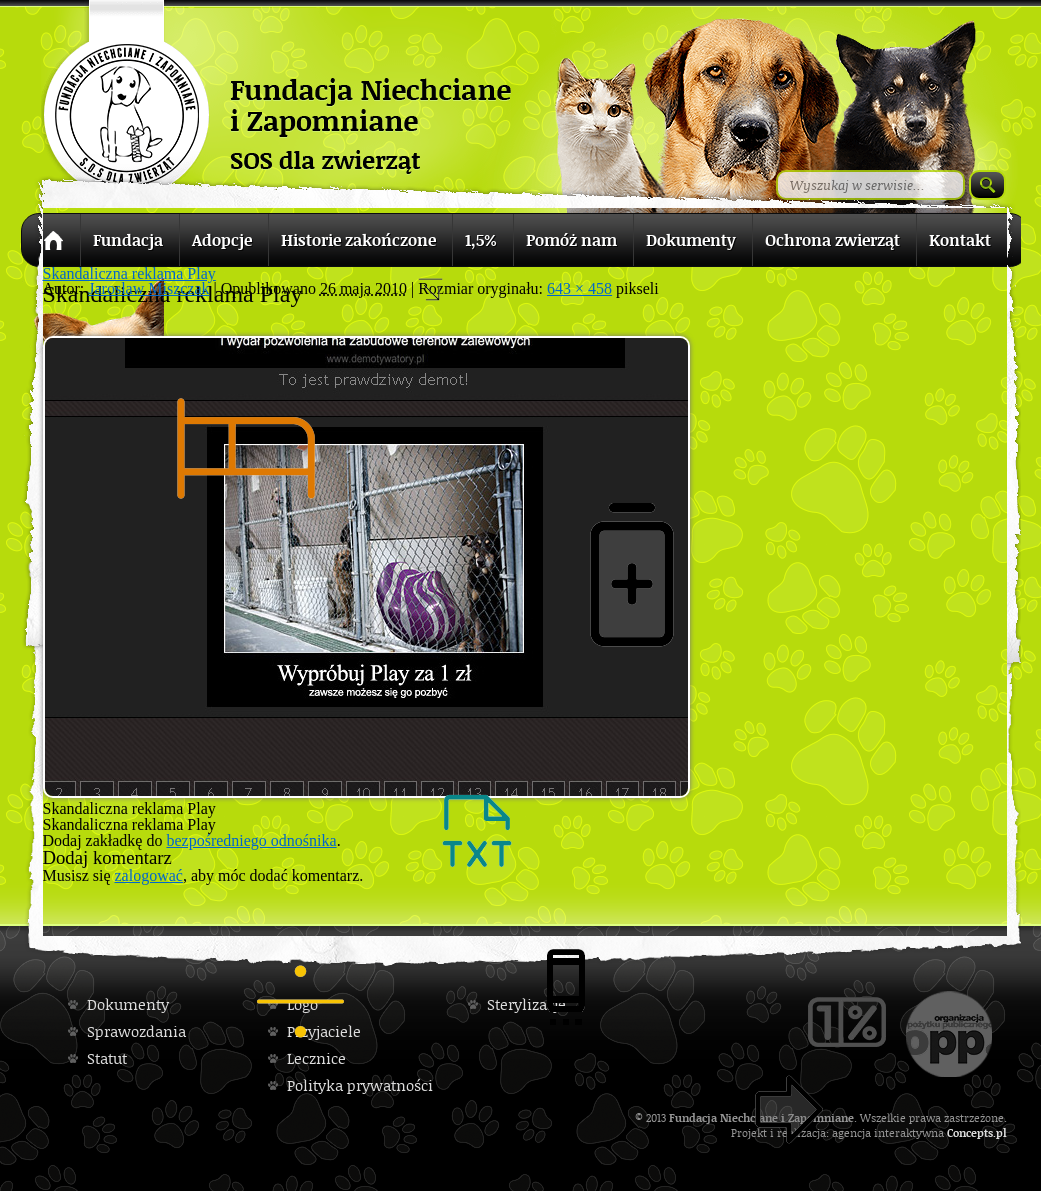 The height and width of the screenshot is (1191, 1041). What do you see at coordinates (632, 577) in the screenshot?
I see `add or enable battery saver mode` at bounding box center [632, 577].